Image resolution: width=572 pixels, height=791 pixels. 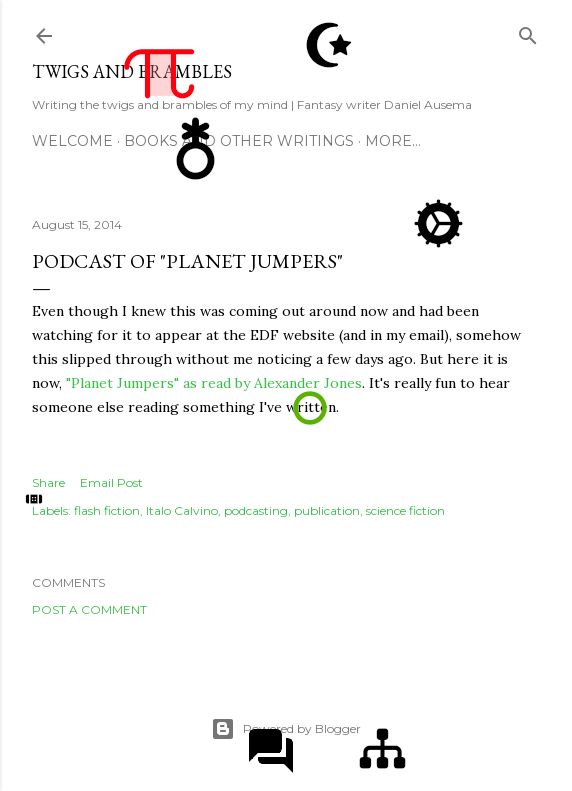 What do you see at coordinates (382, 748) in the screenshot?
I see `view site structure or hierarchy` at bounding box center [382, 748].